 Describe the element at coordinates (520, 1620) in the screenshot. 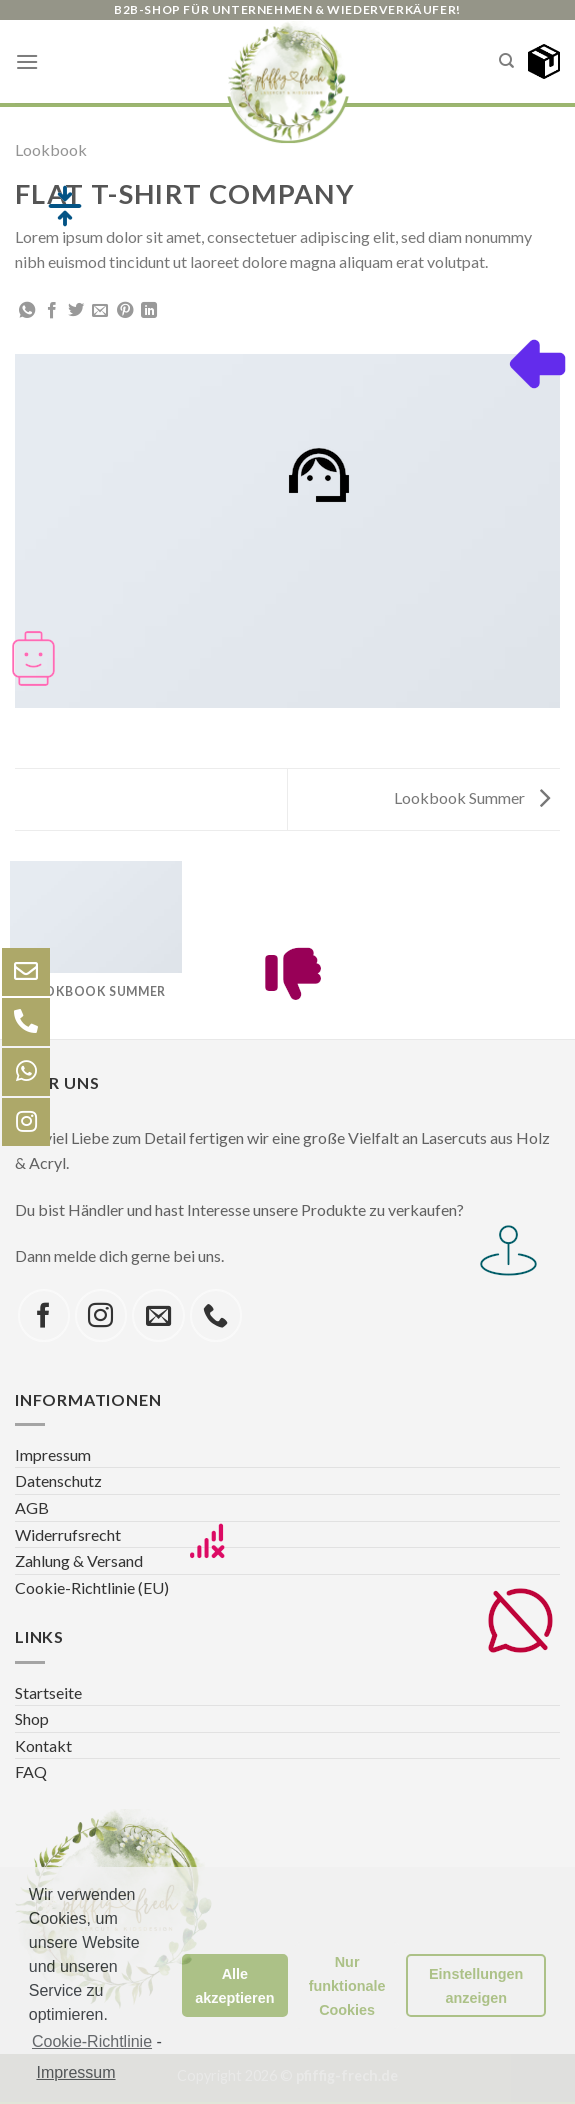

I see `mute or disable chat notifications` at that location.